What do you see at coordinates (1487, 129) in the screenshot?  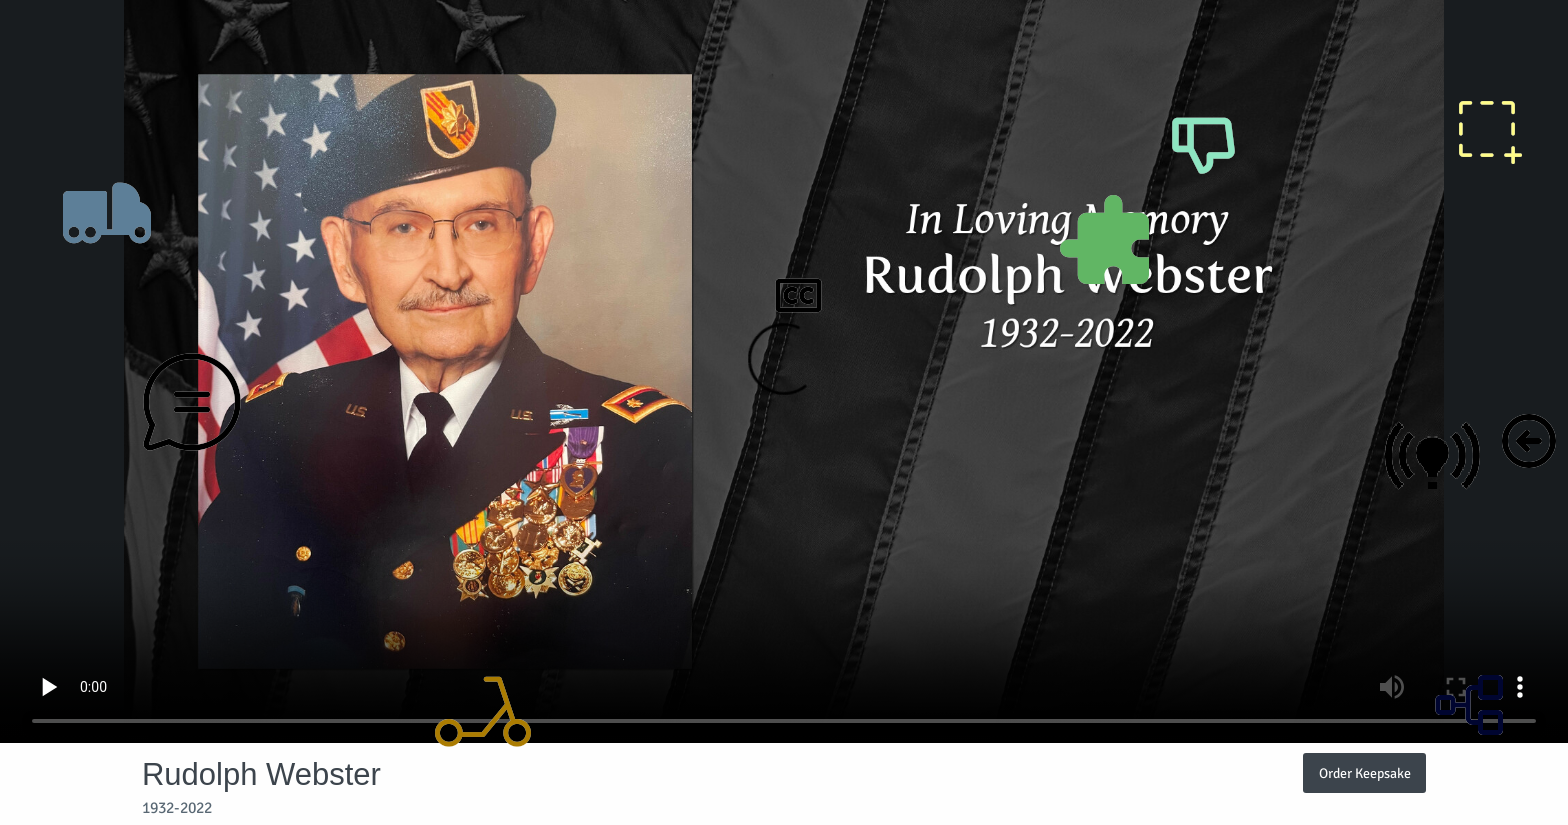 I see `add to current selection` at bounding box center [1487, 129].